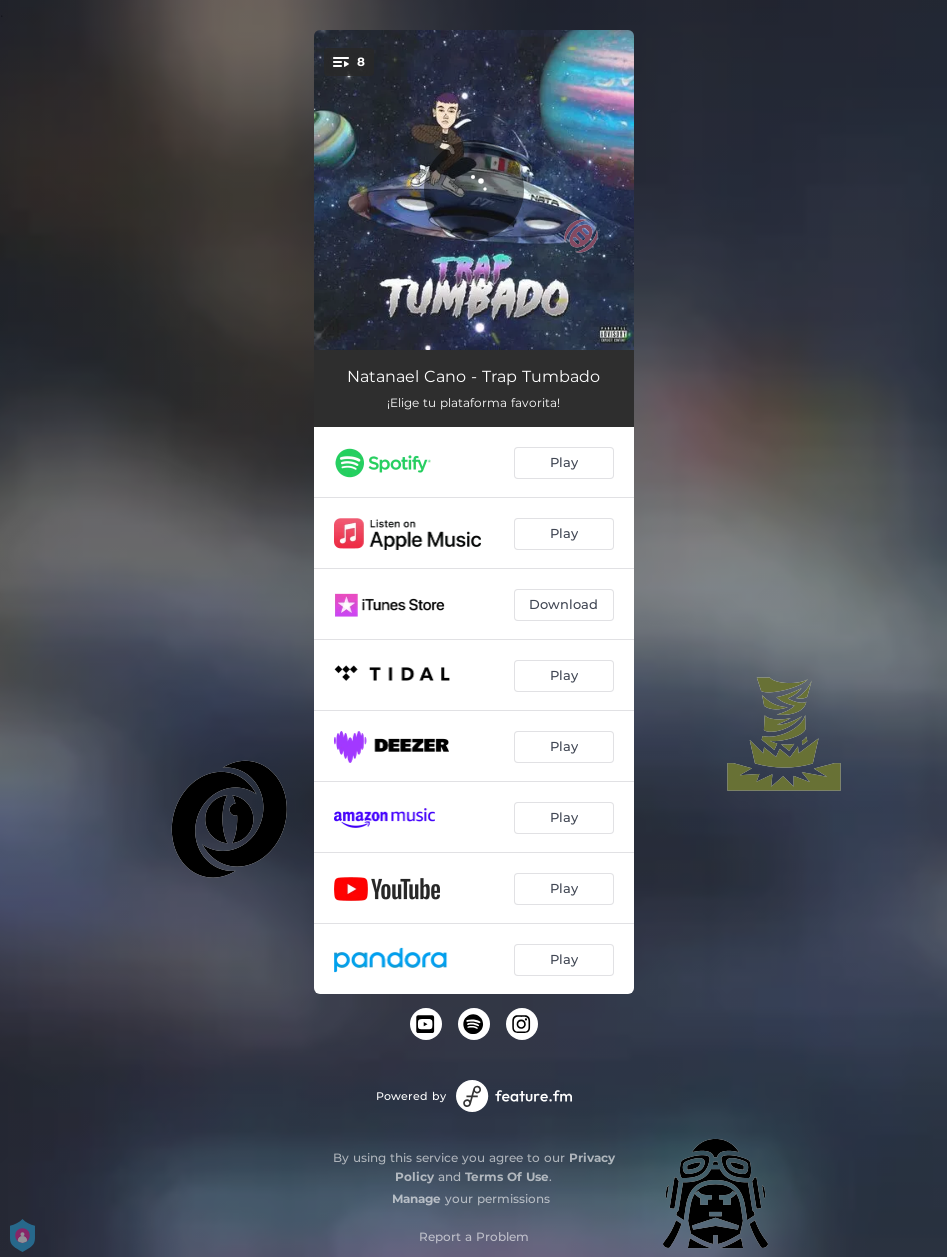 The width and height of the screenshot is (947, 1257). What do you see at coordinates (229, 819) in the screenshot?
I see `indicates a surreal or dream-like game state` at bounding box center [229, 819].